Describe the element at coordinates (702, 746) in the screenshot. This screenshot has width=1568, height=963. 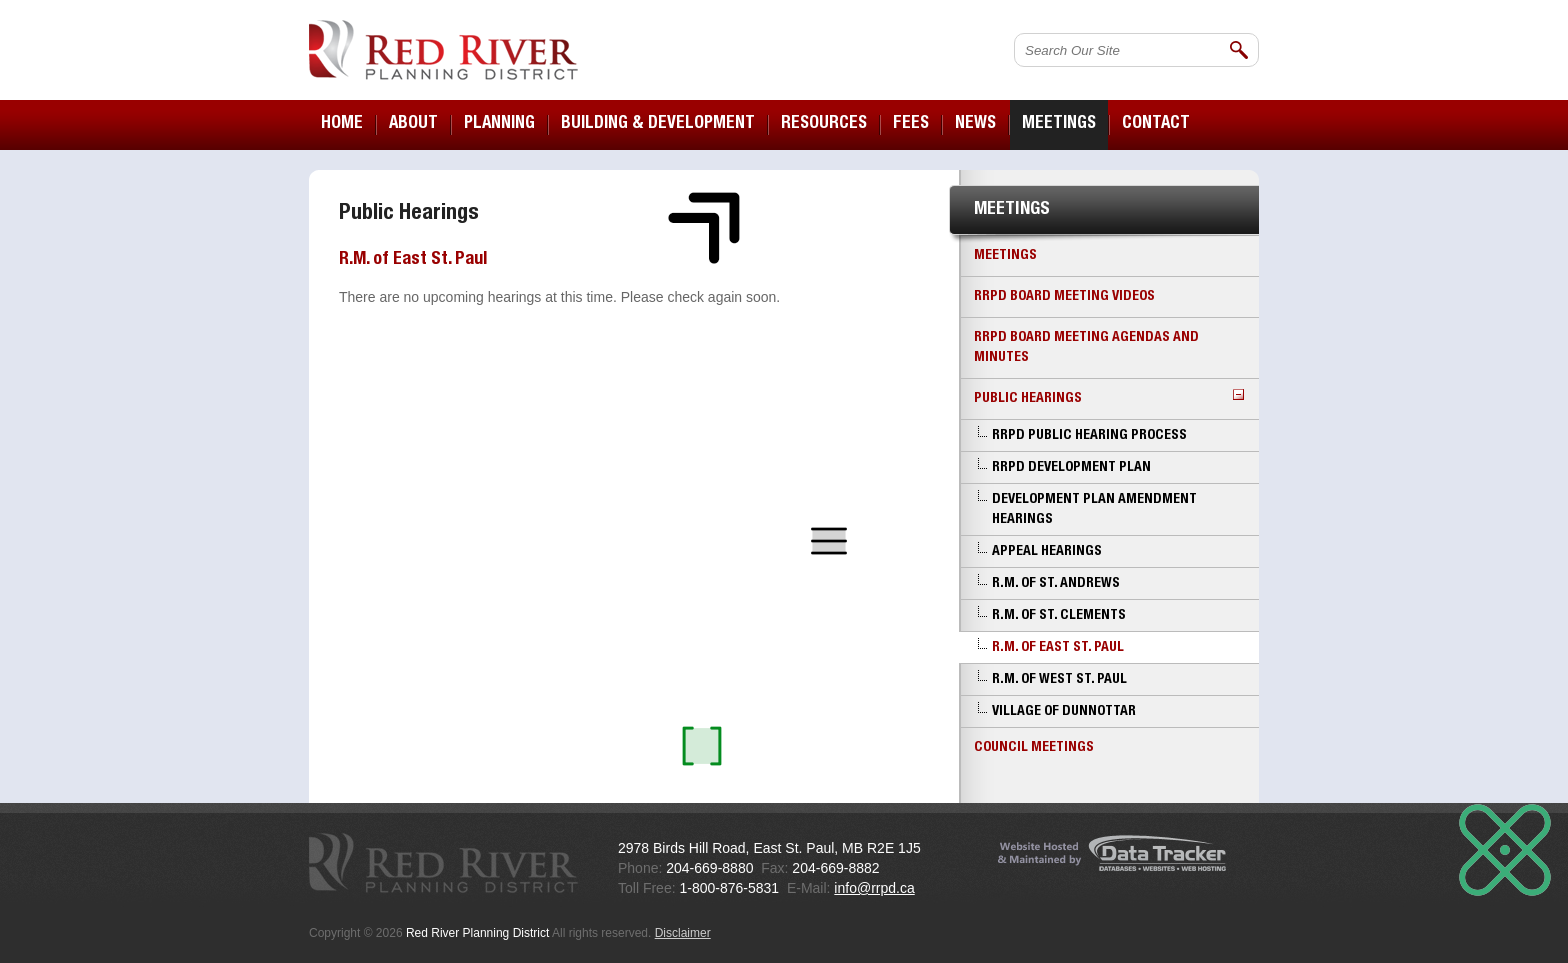
I see `view or edit code snippets` at that location.